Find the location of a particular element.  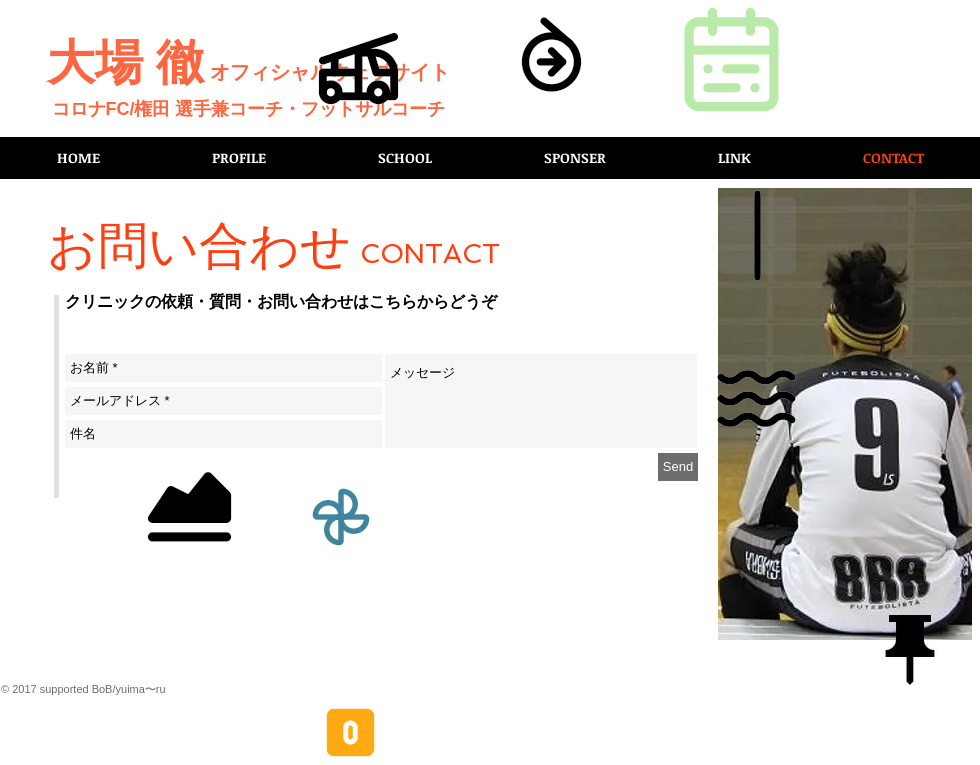

visual separator between UI elements is located at coordinates (757, 235).